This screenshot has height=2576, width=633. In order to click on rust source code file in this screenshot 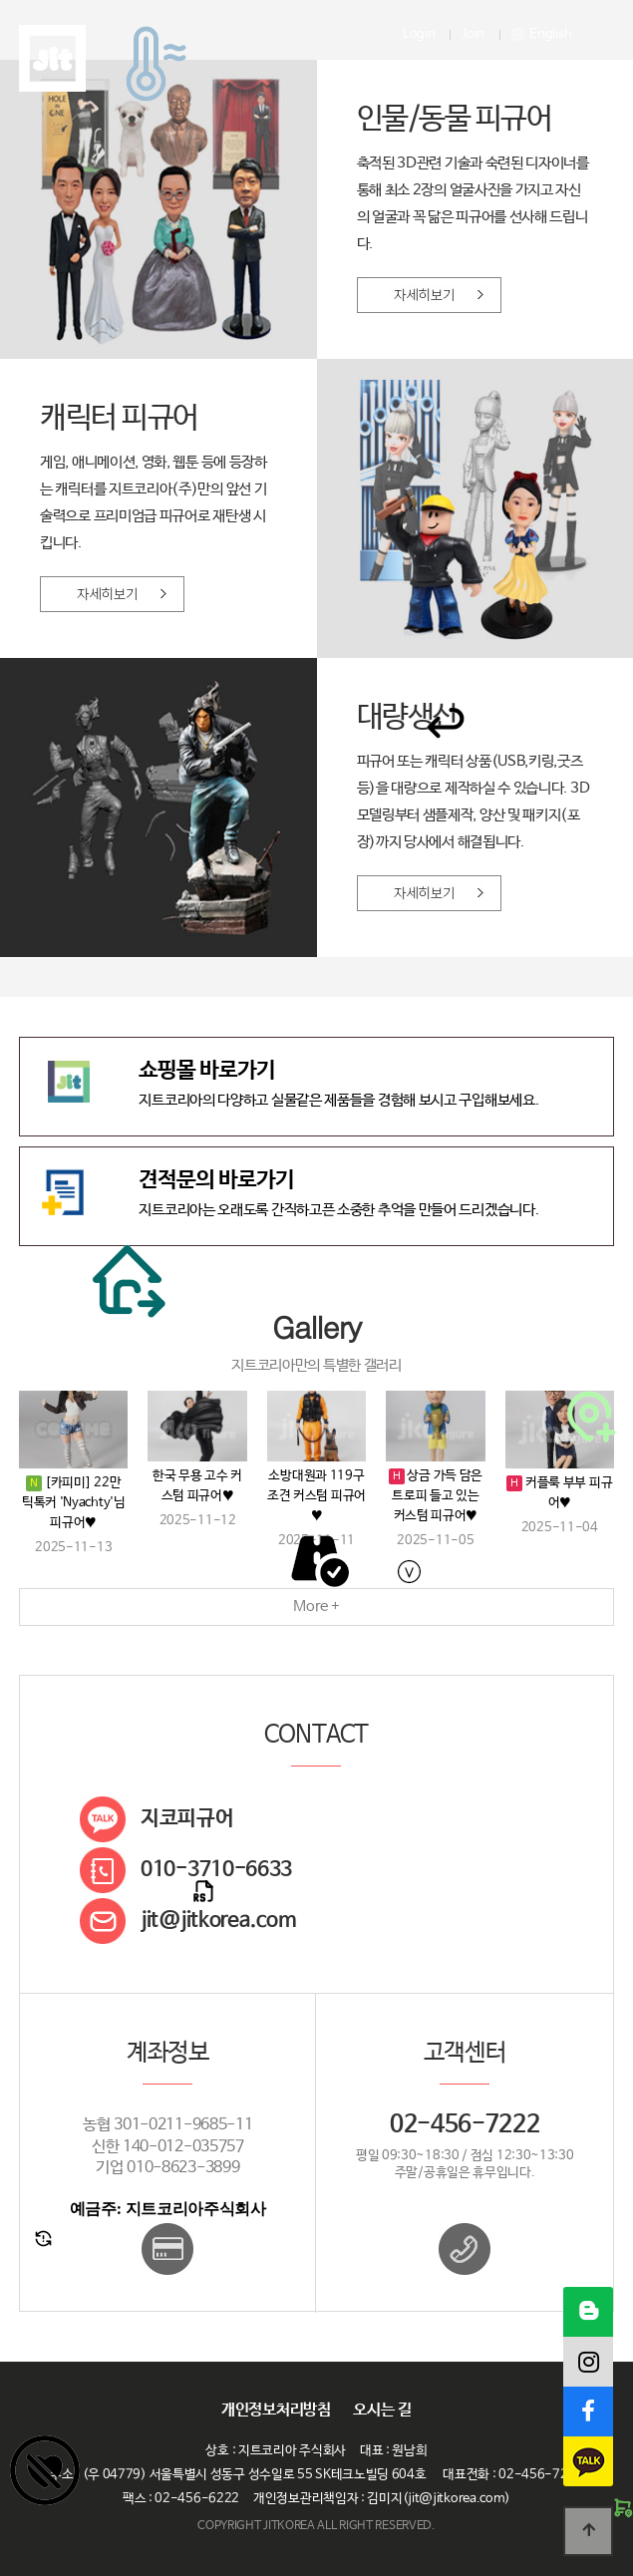, I will do `click(204, 1891)`.